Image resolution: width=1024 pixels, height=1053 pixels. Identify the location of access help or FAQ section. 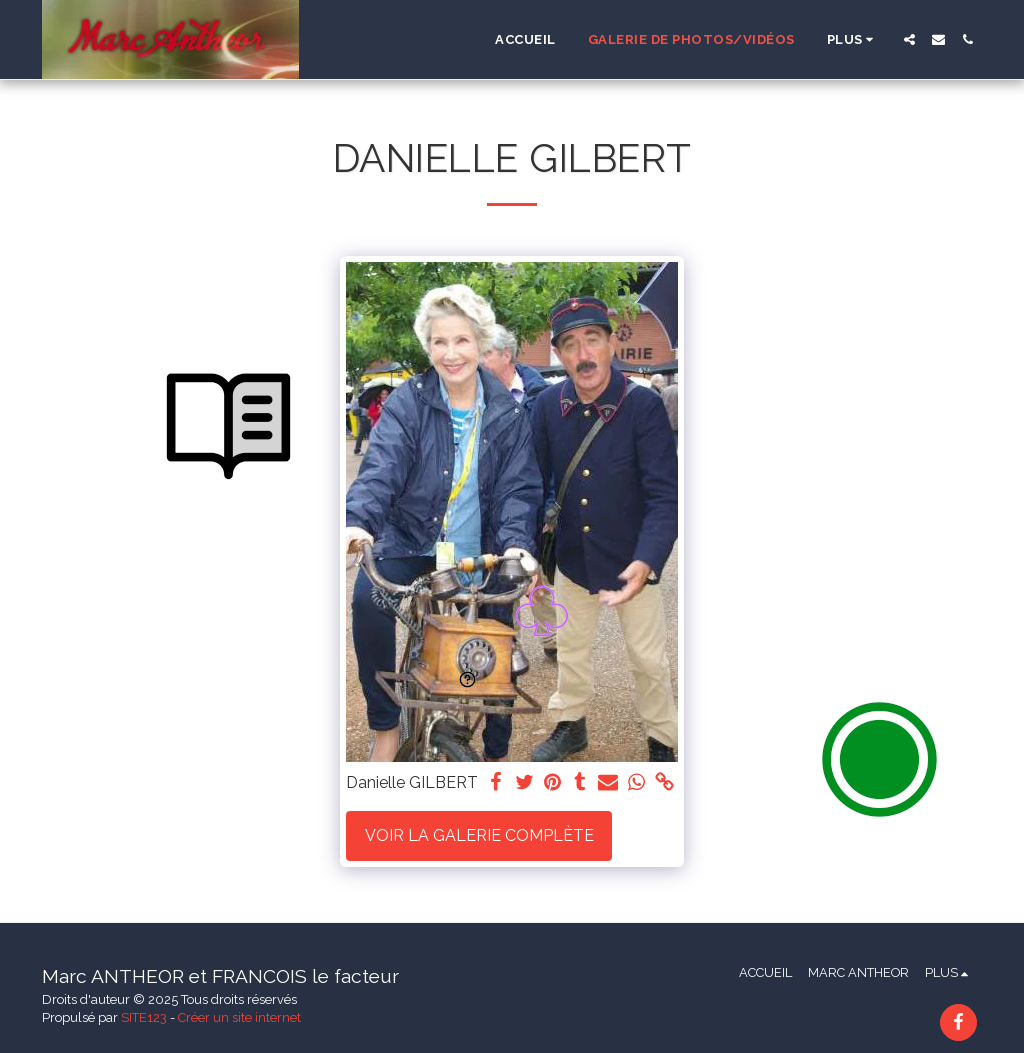
(467, 679).